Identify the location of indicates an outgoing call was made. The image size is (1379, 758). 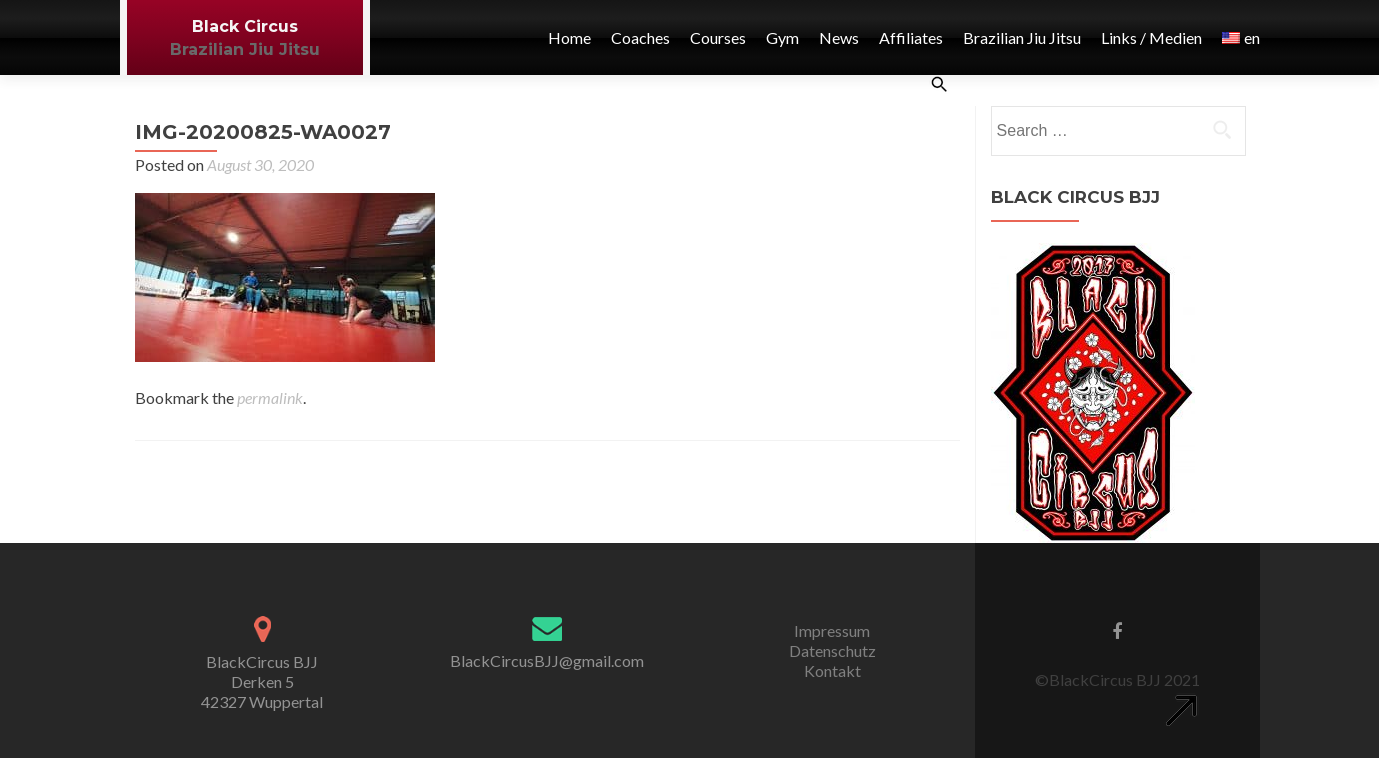
(1182, 710).